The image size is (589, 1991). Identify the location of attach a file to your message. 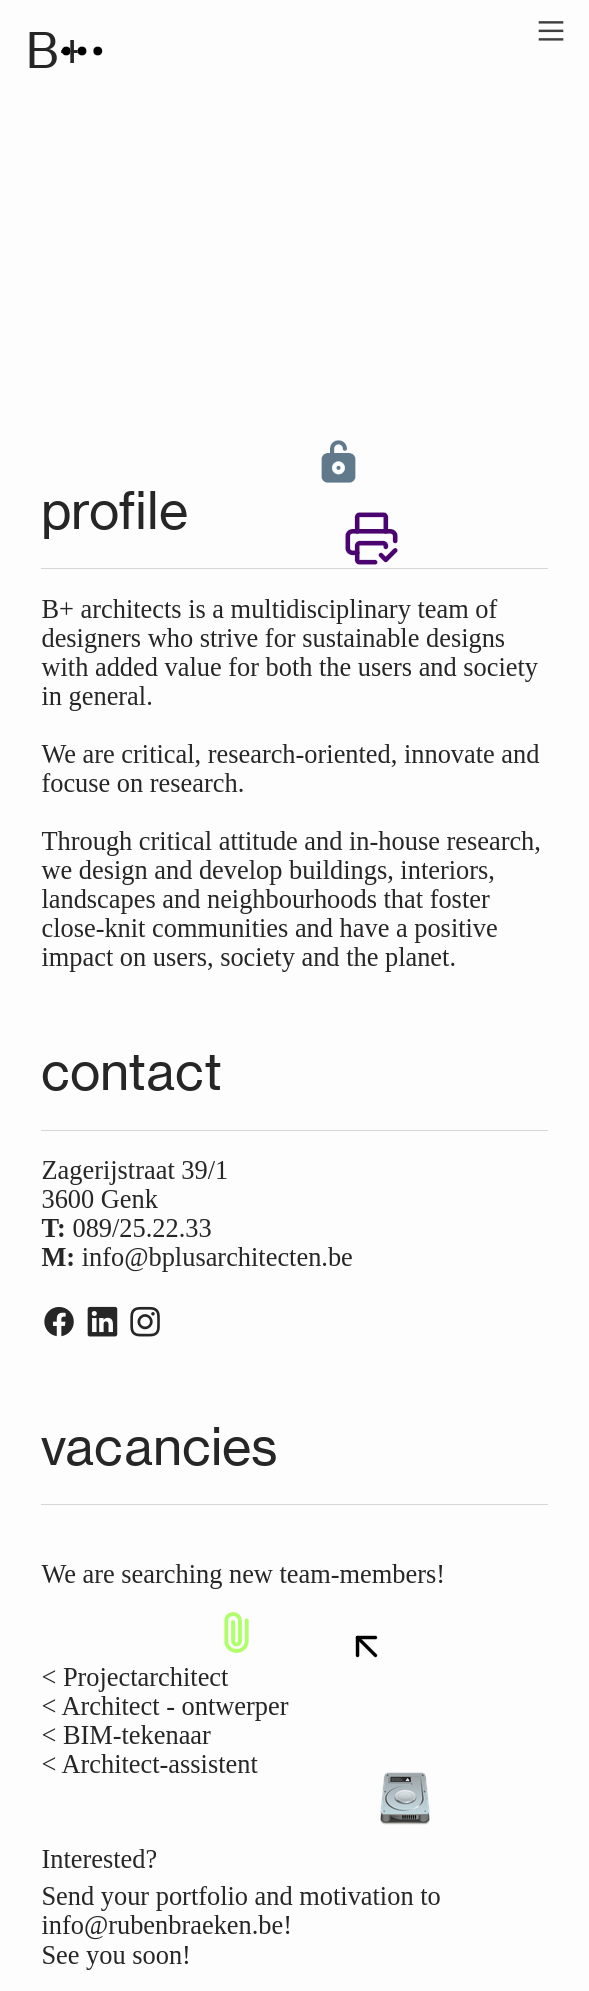
(236, 1632).